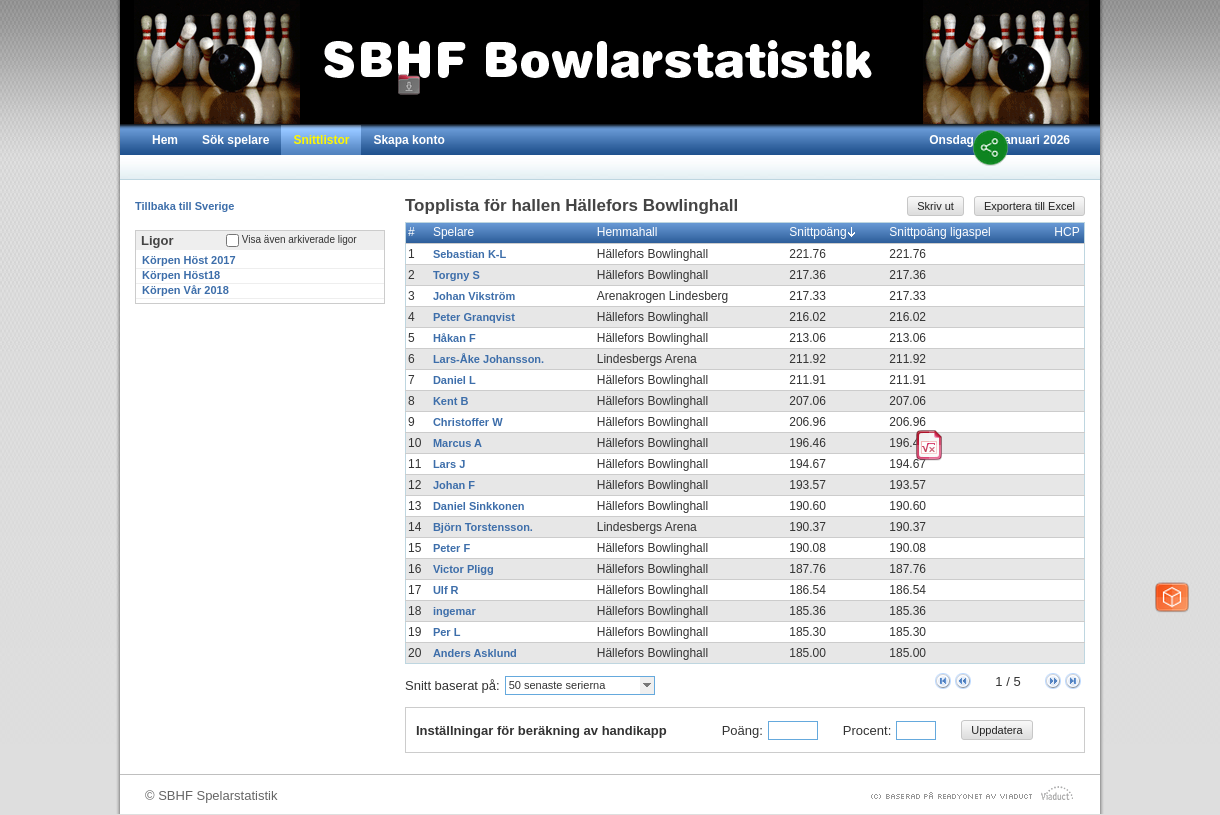 This screenshot has height=815, width=1220. What do you see at coordinates (929, 445) in the screenshot?
I see `open an opendocument formula file` at bounding box center [929, 445].